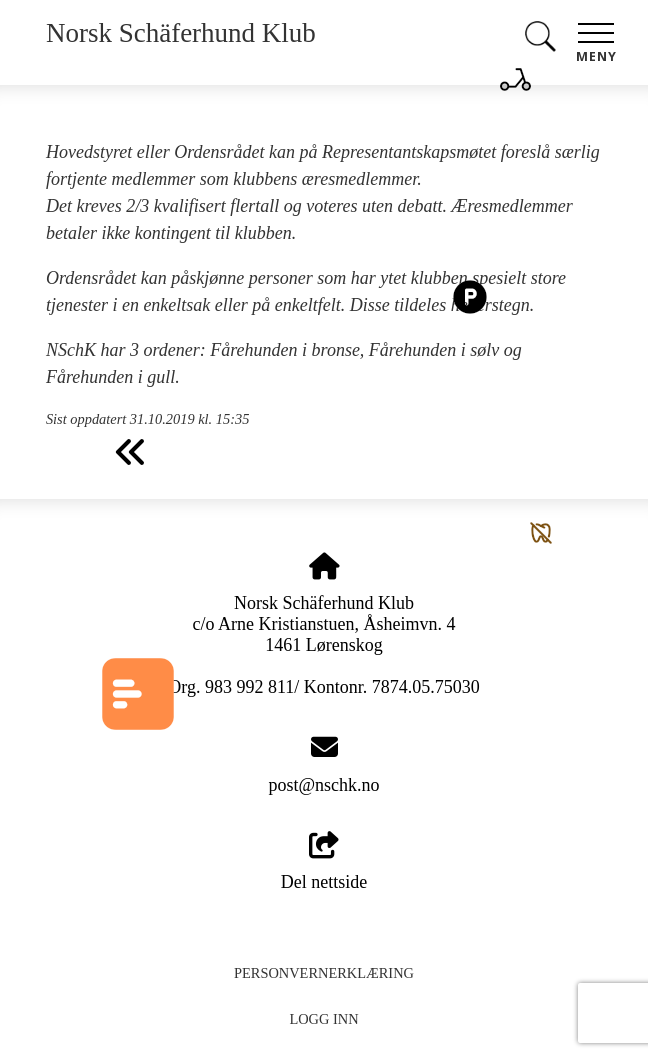 Image resolution: width=648 pixels, height=1057 pixels. Describe the element at coordinates (138, 694) in the screenshot. I see `align content to the left, vertically centered` at that location.